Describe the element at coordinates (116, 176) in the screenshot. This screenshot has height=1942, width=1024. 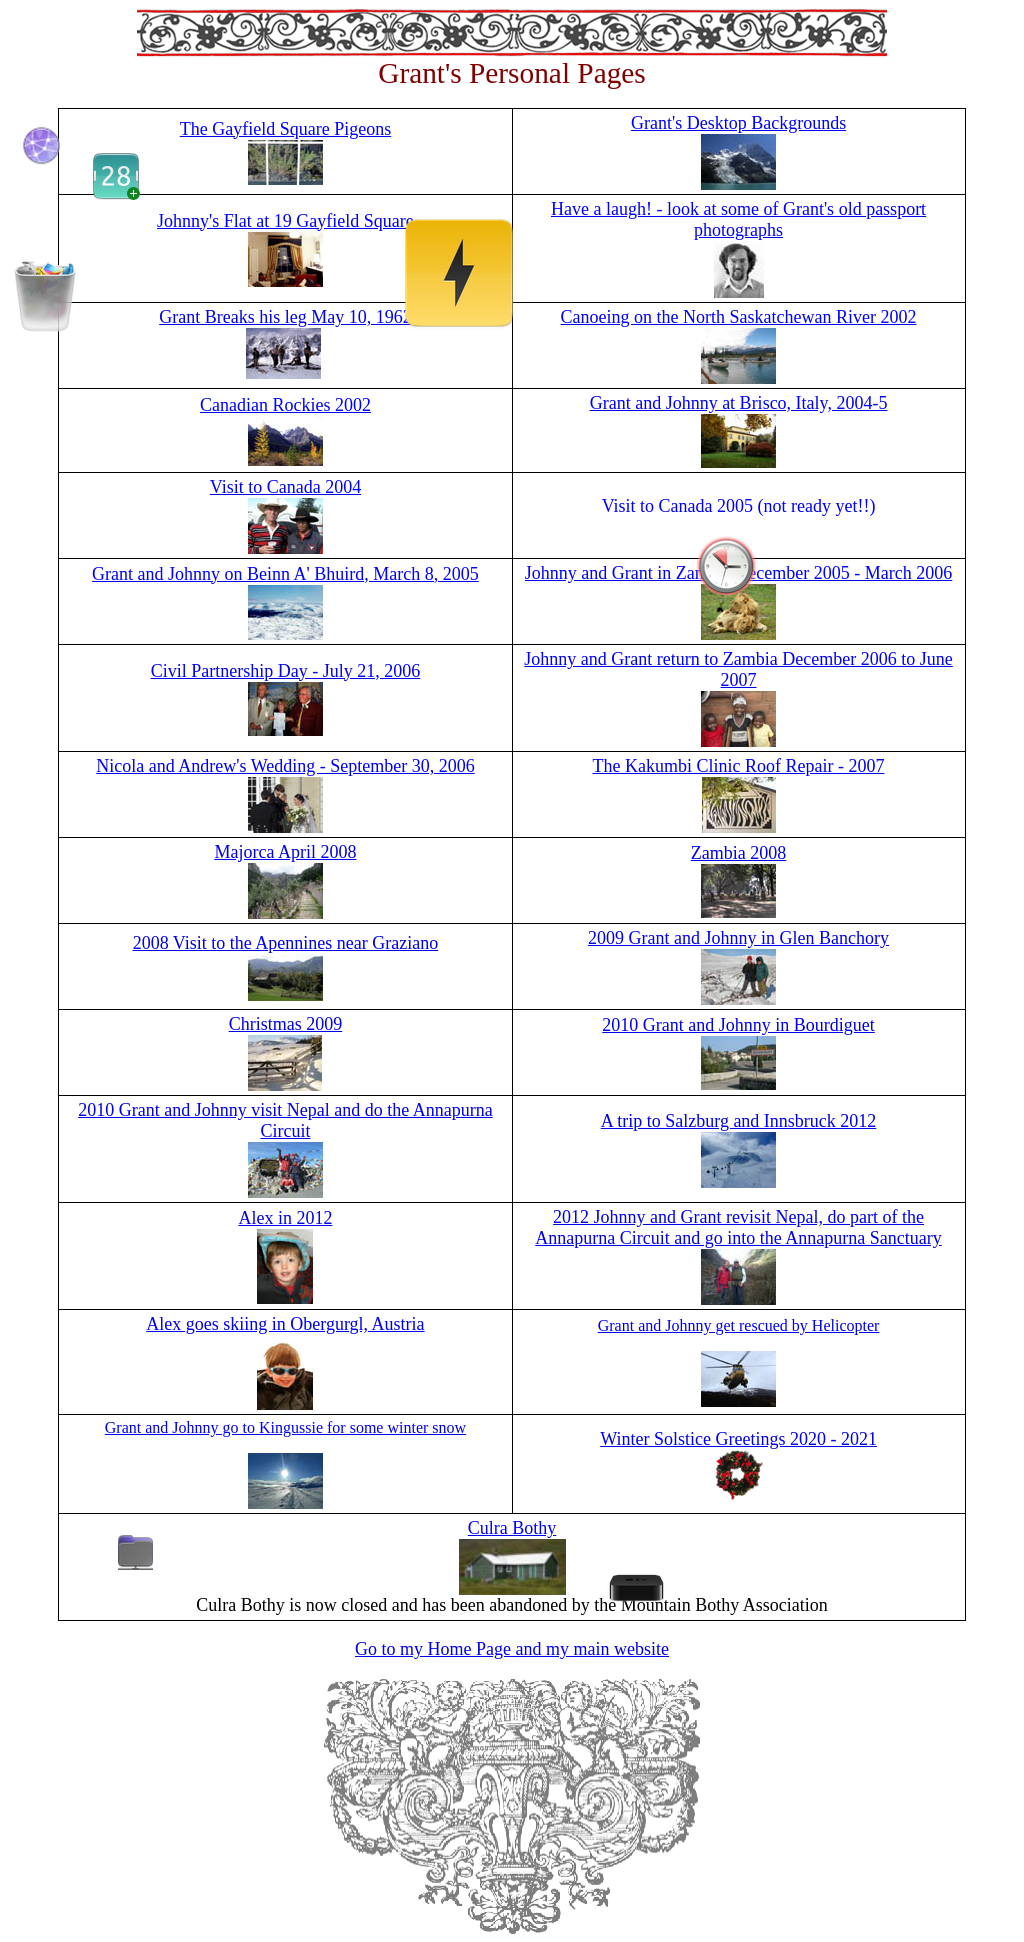
I see `create a new calendar appointment` at that location.